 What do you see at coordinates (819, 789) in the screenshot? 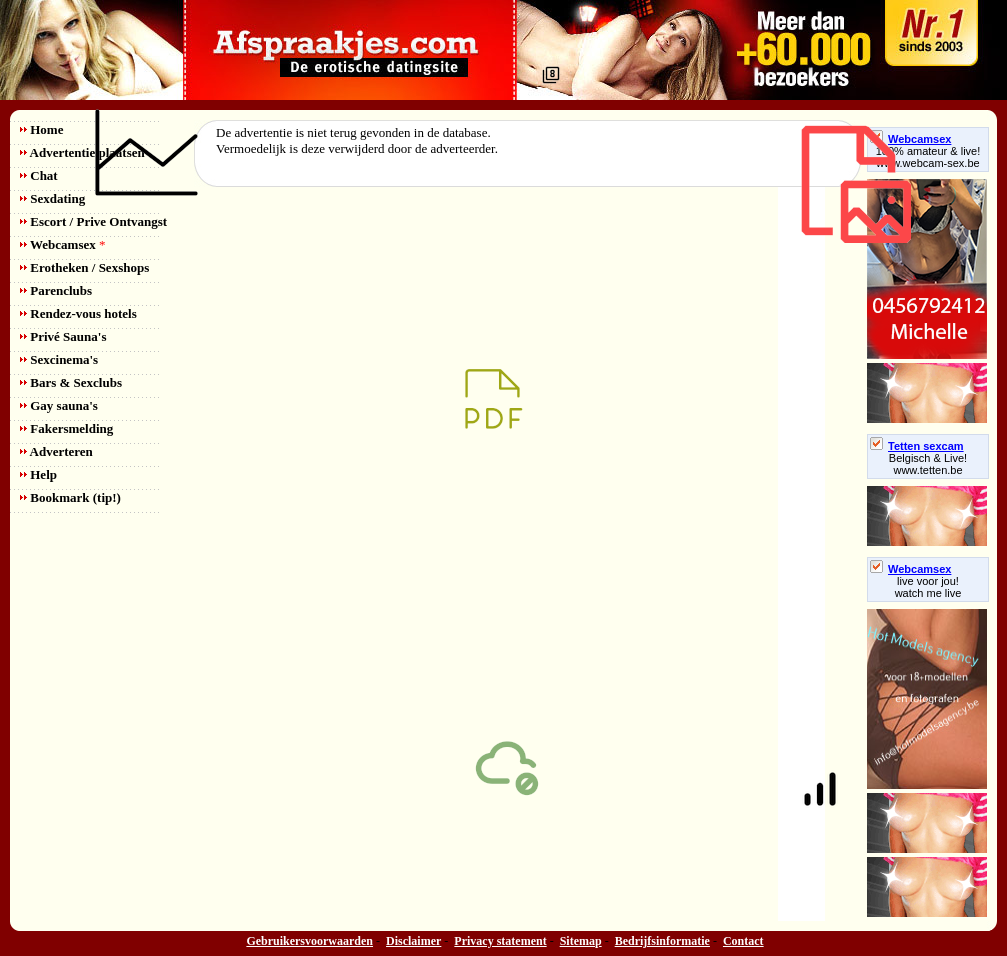
I see `indicates cellular network signal strength` at bounding box center [819, 789].